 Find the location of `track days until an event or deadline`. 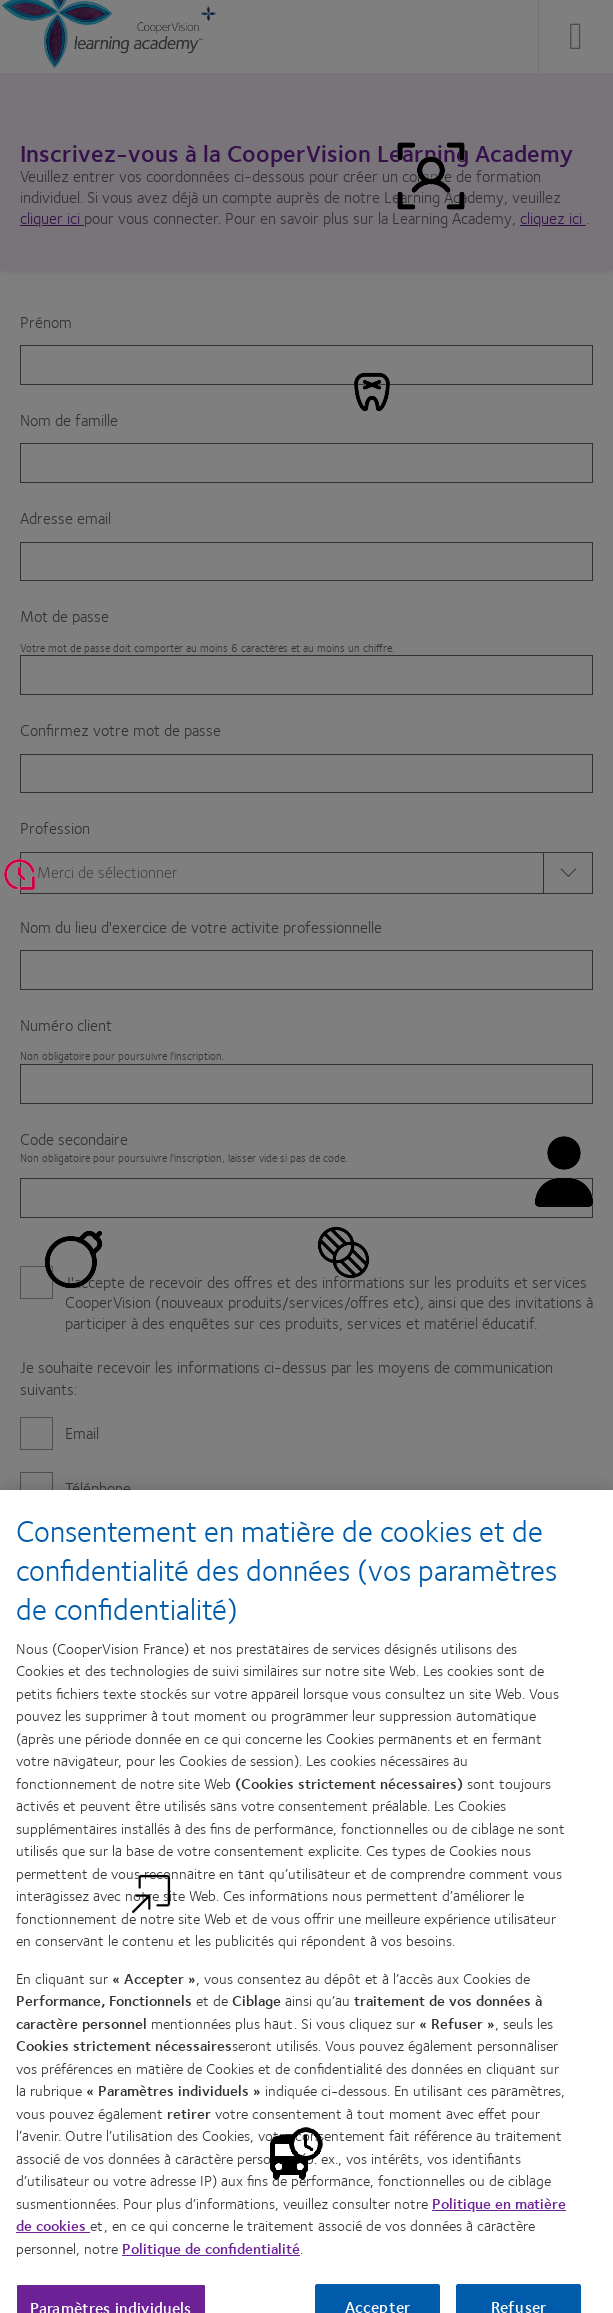

track days until an event or deadline is located at coordinates (19, 874).